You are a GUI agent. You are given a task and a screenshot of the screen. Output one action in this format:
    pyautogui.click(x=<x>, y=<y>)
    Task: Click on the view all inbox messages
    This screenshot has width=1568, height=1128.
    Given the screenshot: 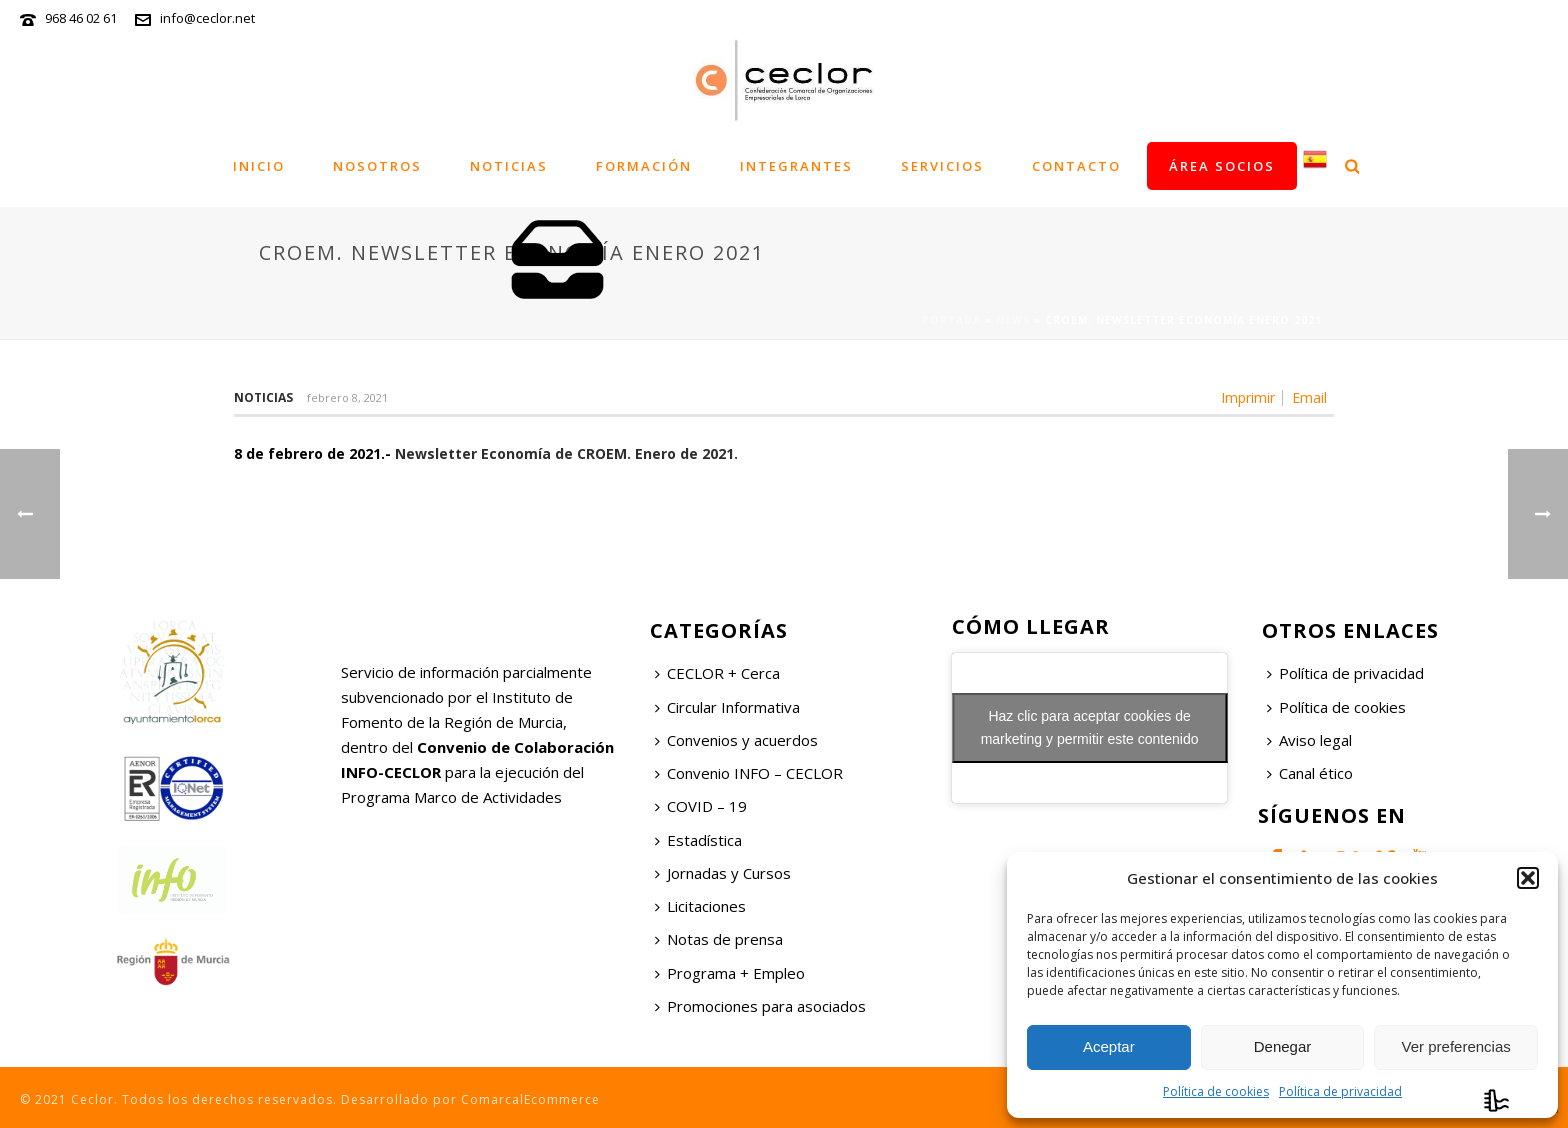 What is the action you would take?
    pyautogui.click(x=557, y=259)
    